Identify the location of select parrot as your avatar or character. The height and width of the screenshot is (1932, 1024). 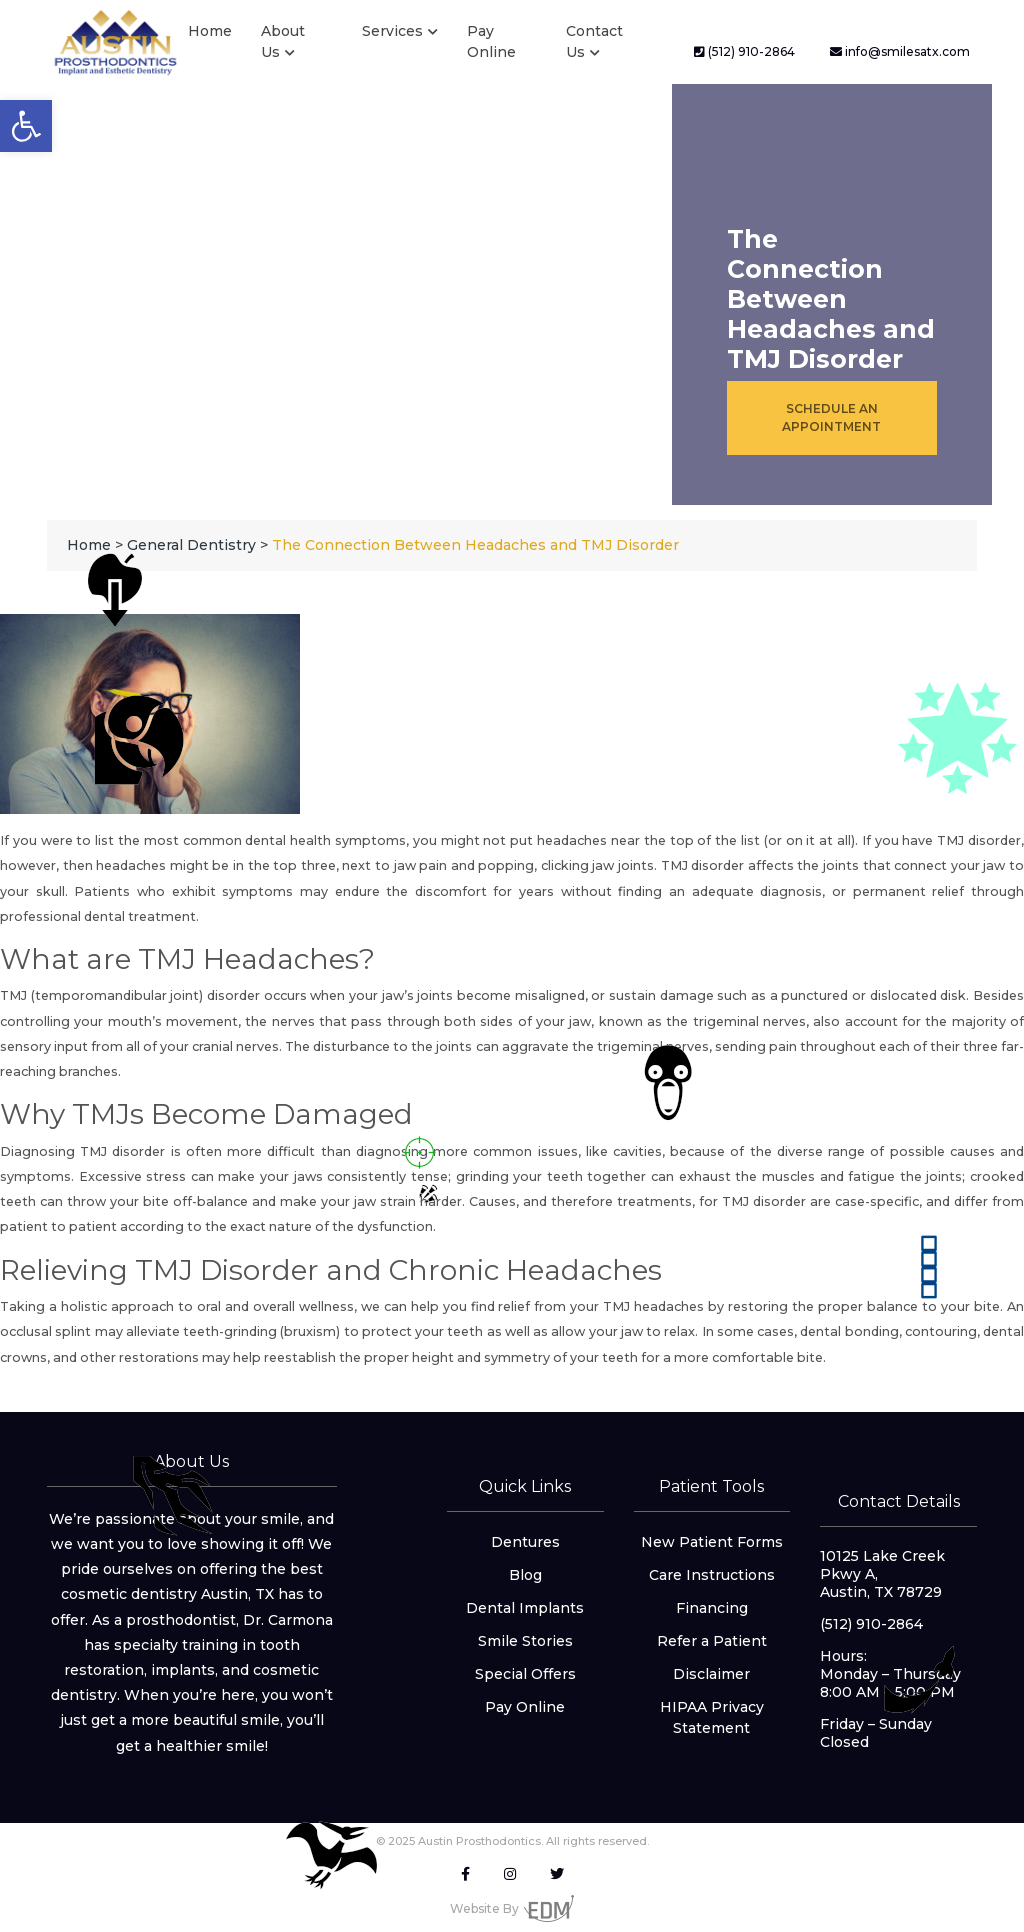
(139, 740).